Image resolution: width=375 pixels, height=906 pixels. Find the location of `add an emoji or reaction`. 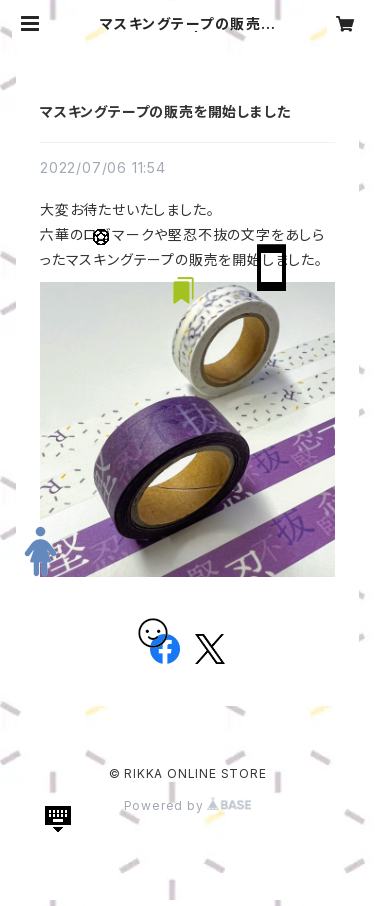

add an emoji or reaction is located at coordinates (153, 633).